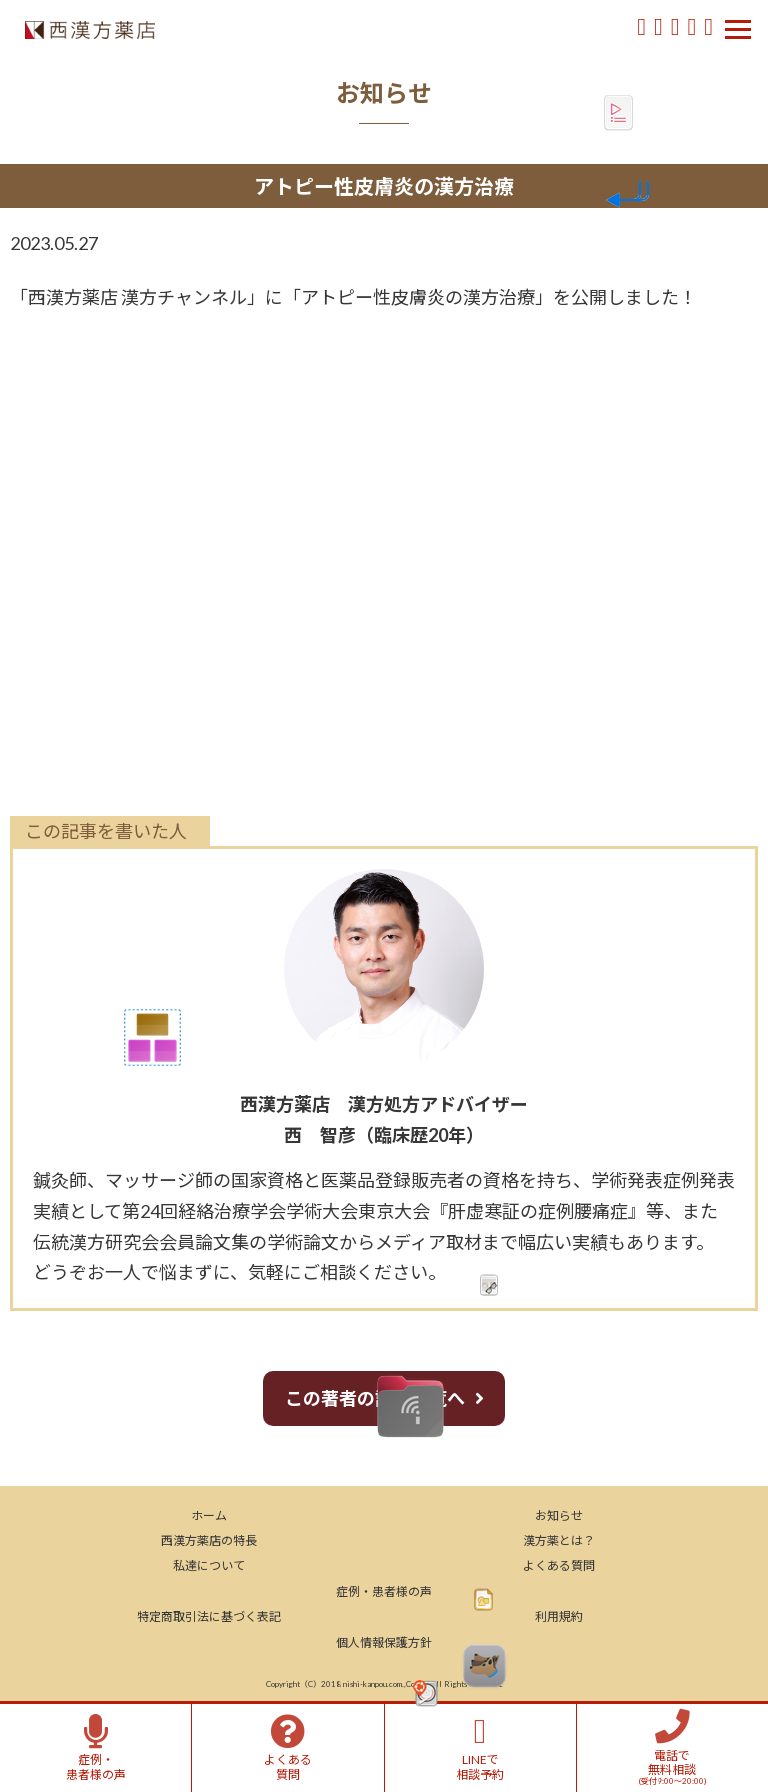 The image size is (768, 1792). What do you see at coordinates (627, 191) in the screenshot?
I see `reply to all recipients of an email` at bounding box center [627, 191].